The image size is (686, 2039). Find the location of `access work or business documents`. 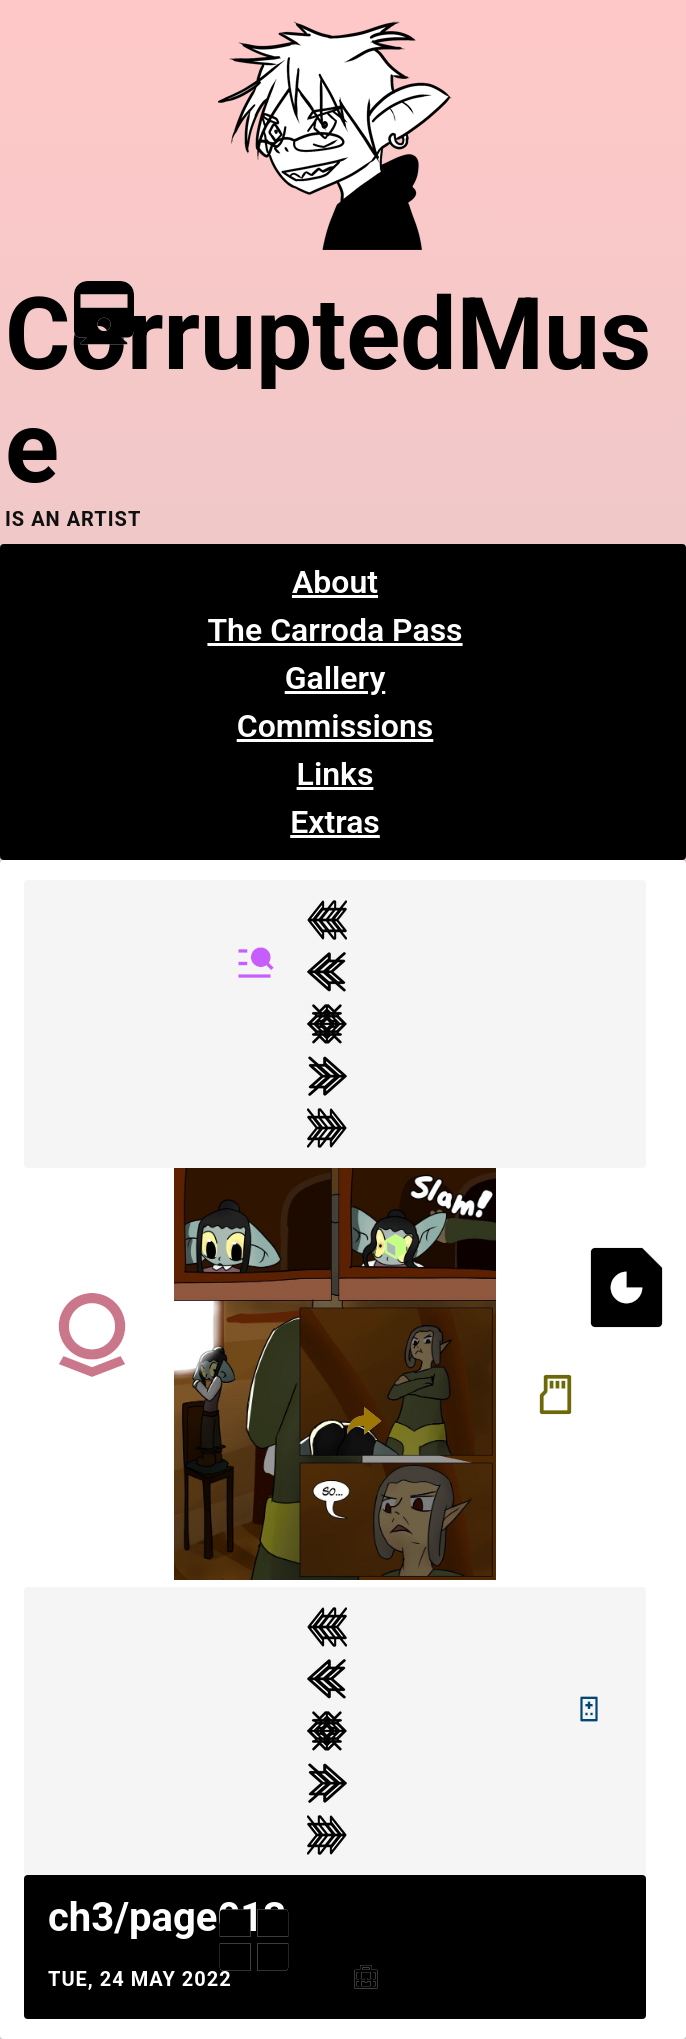

access work or business documents is located at coordinates (366, 1978).